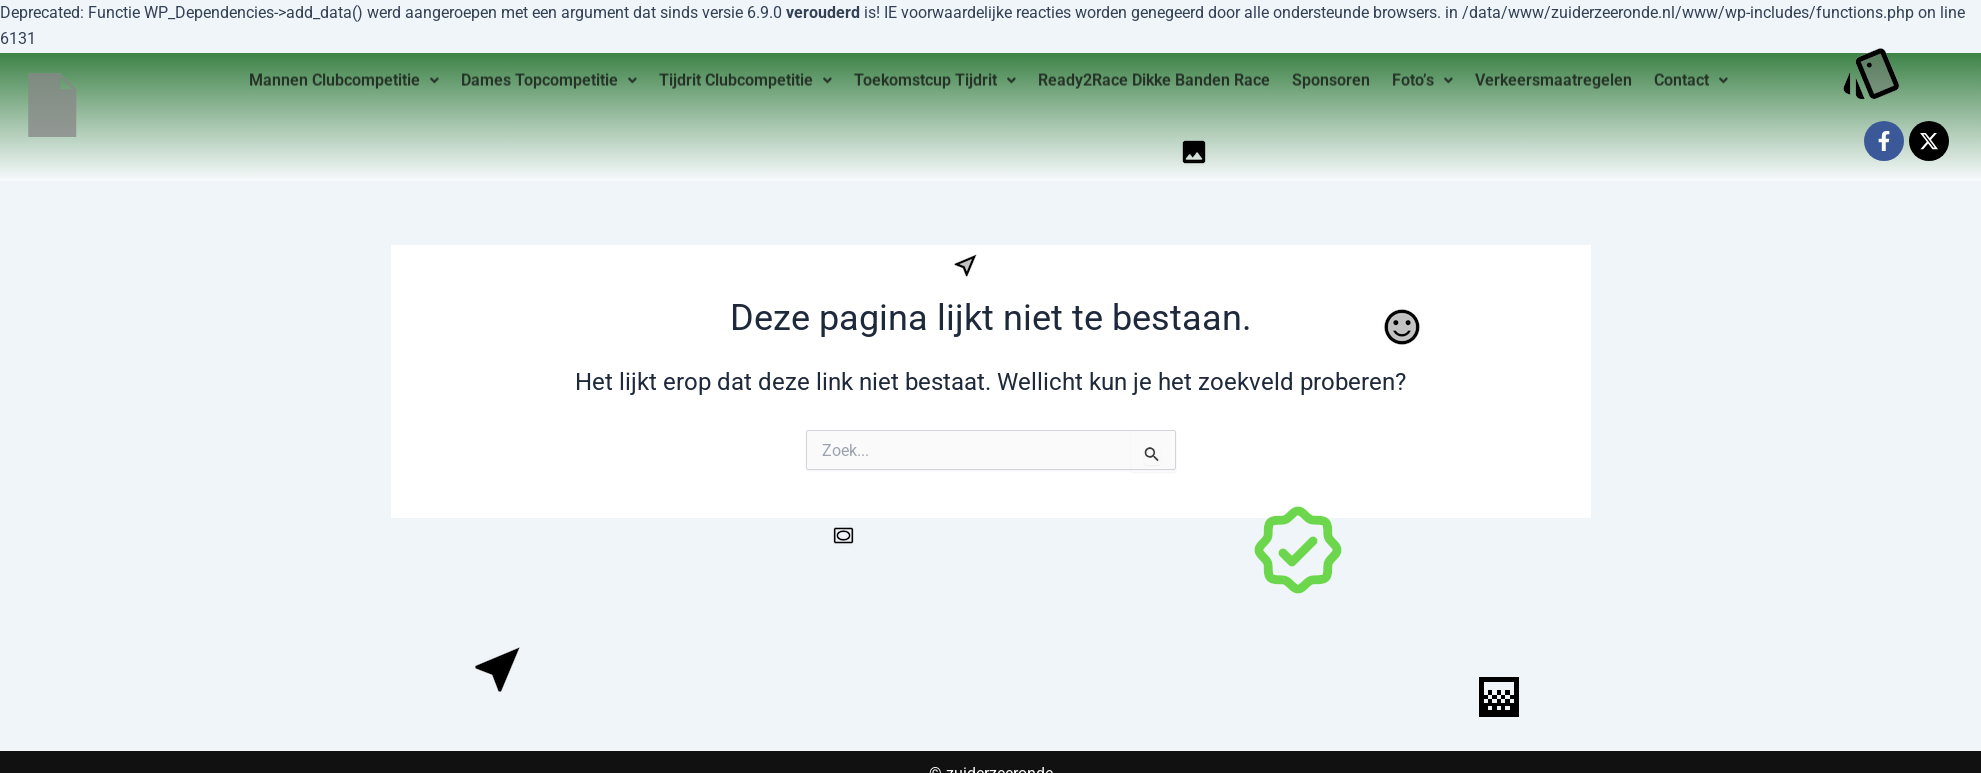 The image size is (1981, 773). What do you see at coordinates (1872, 73) in the screenshot?
I see `access style or theme options` at bounding box center [1872, 73].